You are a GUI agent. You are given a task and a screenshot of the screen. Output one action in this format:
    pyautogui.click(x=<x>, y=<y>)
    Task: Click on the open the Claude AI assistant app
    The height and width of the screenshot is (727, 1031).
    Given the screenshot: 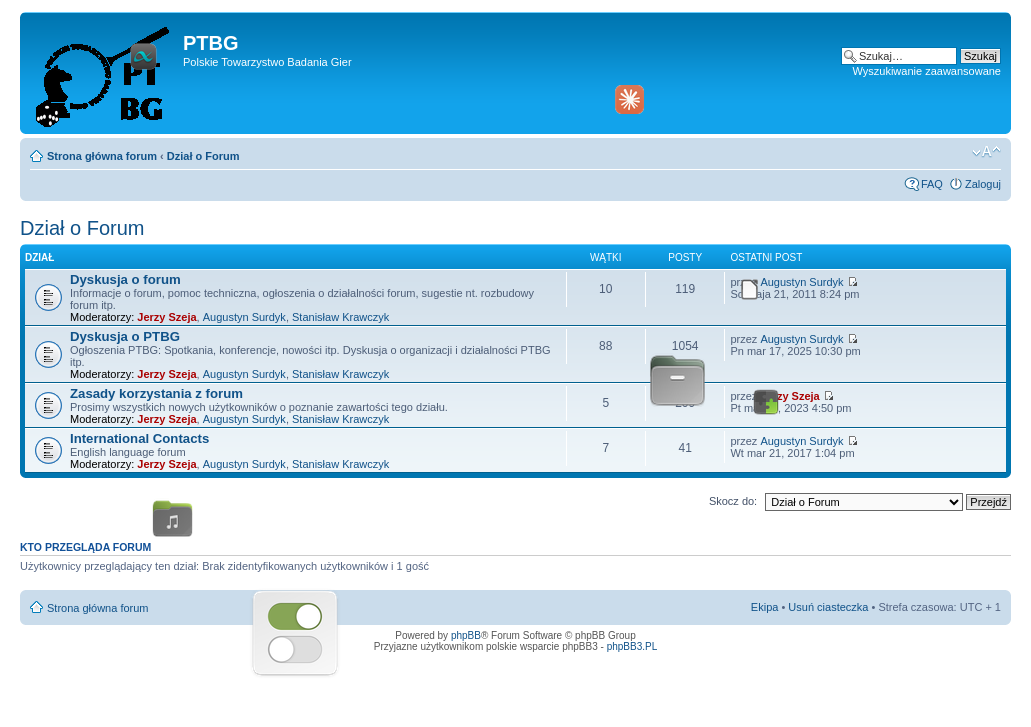 What is the action you would take?
    pyautogui.click(x=629, y=99)
    